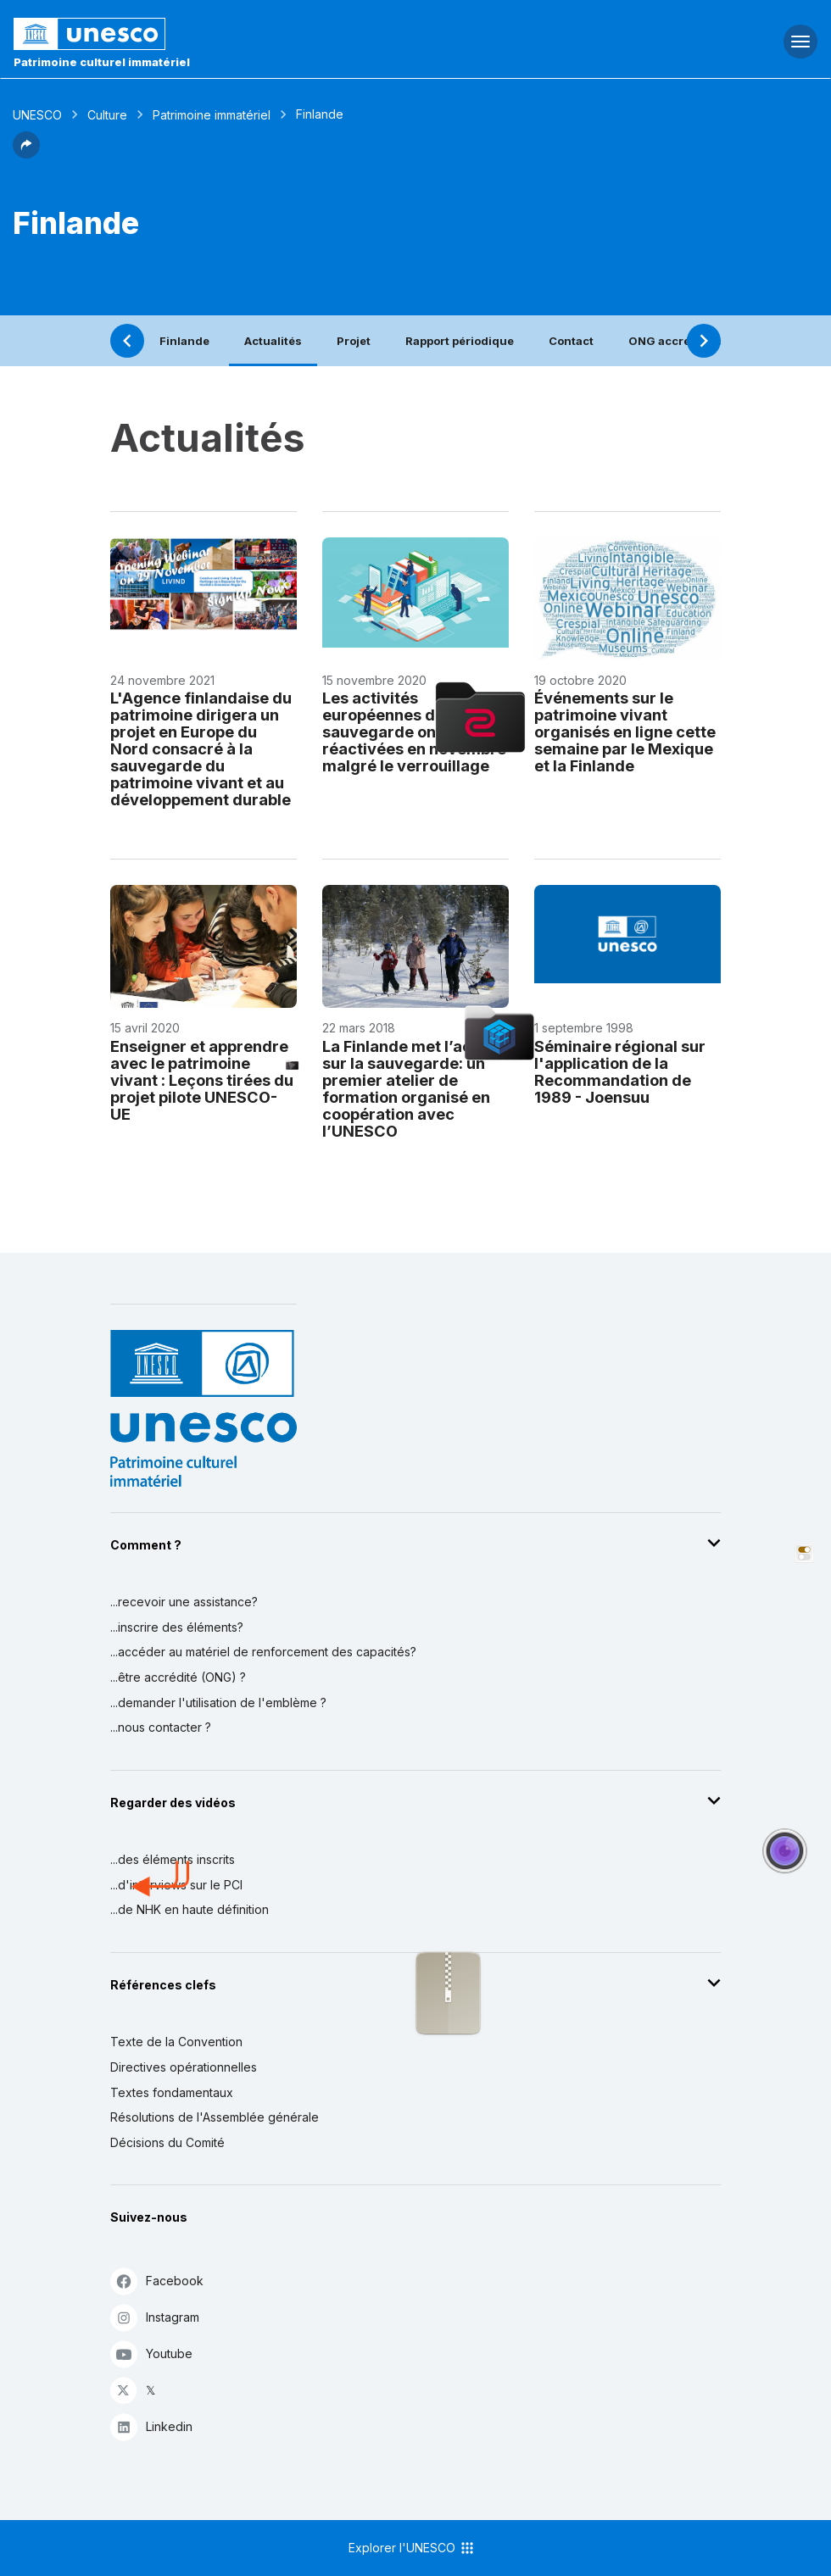  I want to click on open desktop preferences or settings, so click(804, 1553).